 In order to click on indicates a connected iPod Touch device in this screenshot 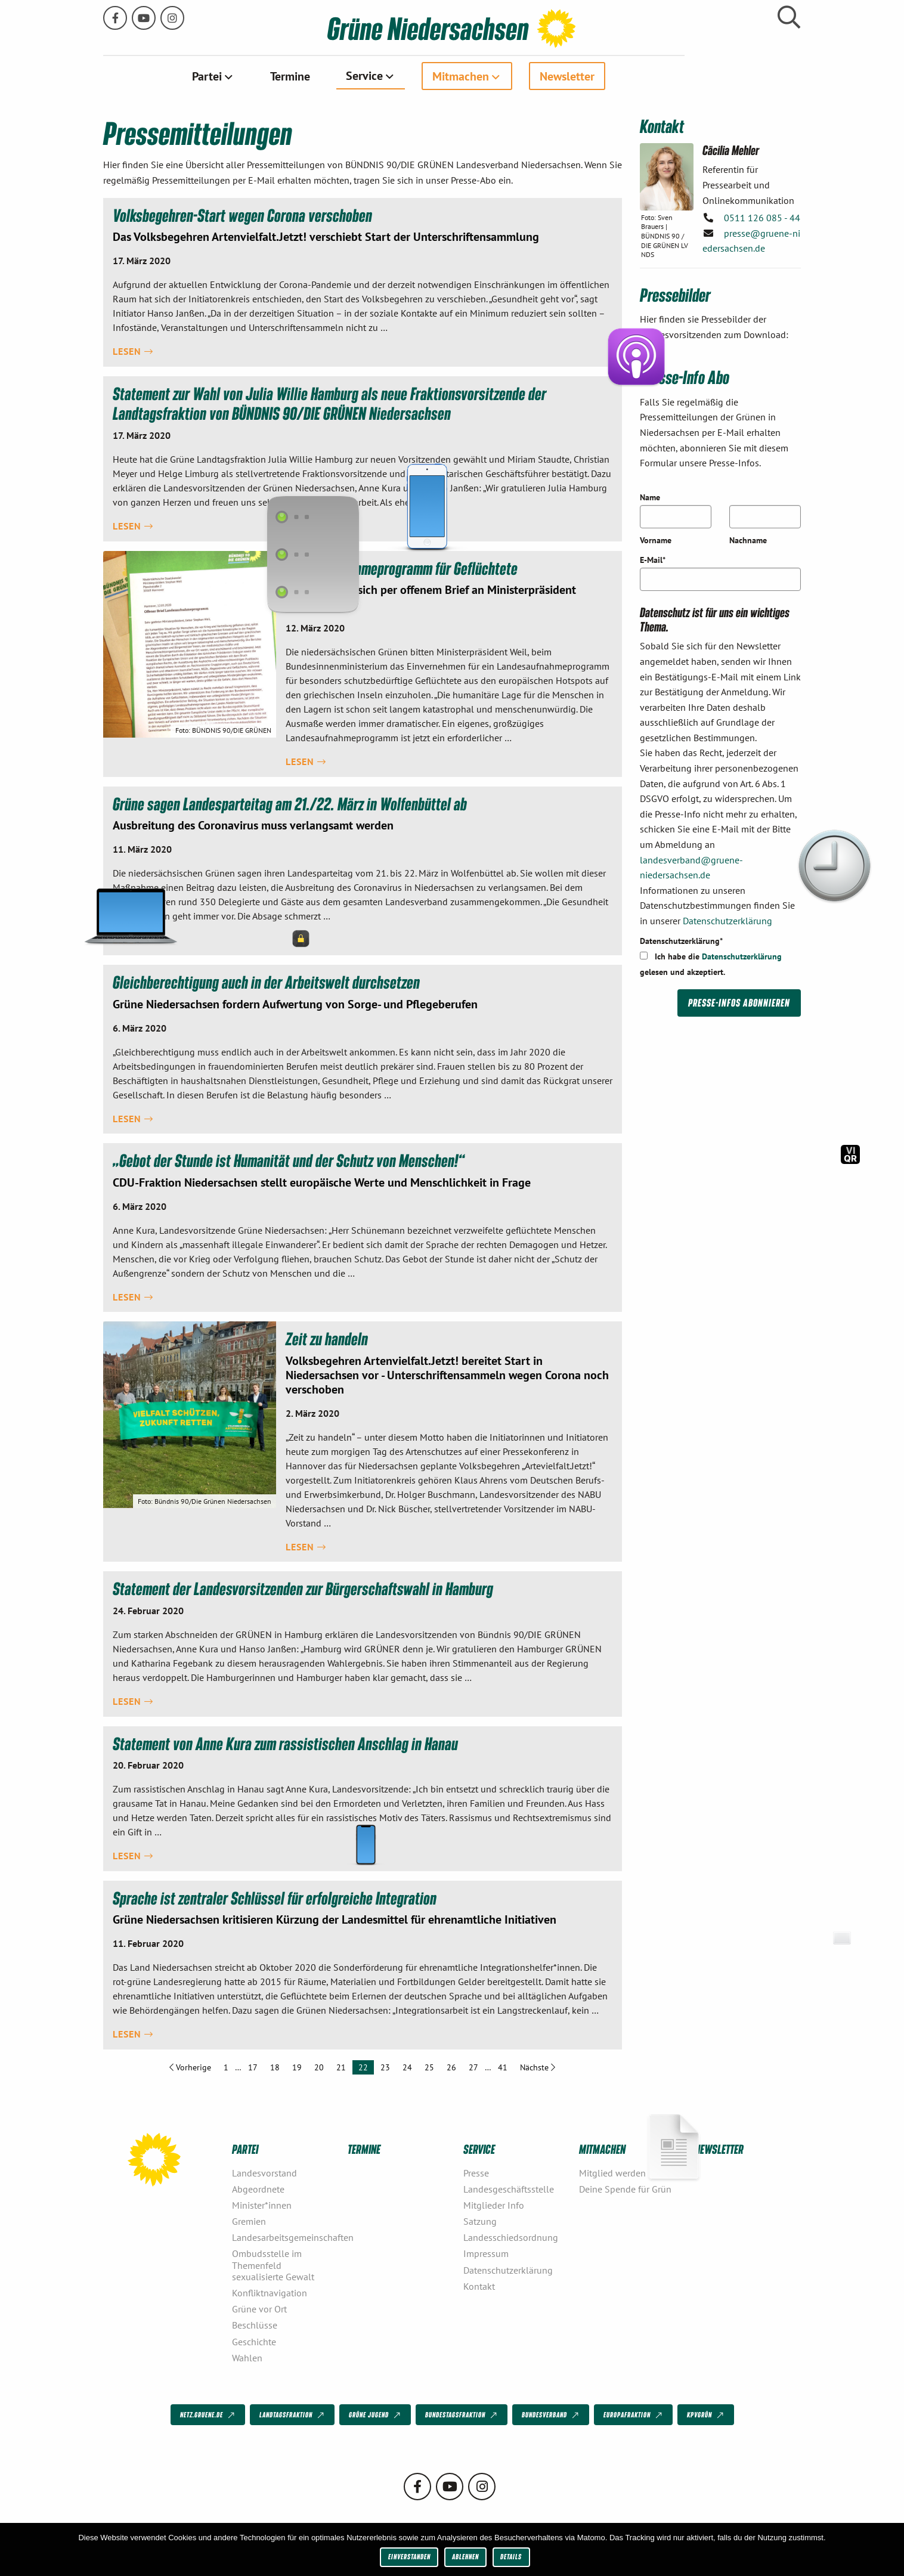, I will do `click(427, 507)`.